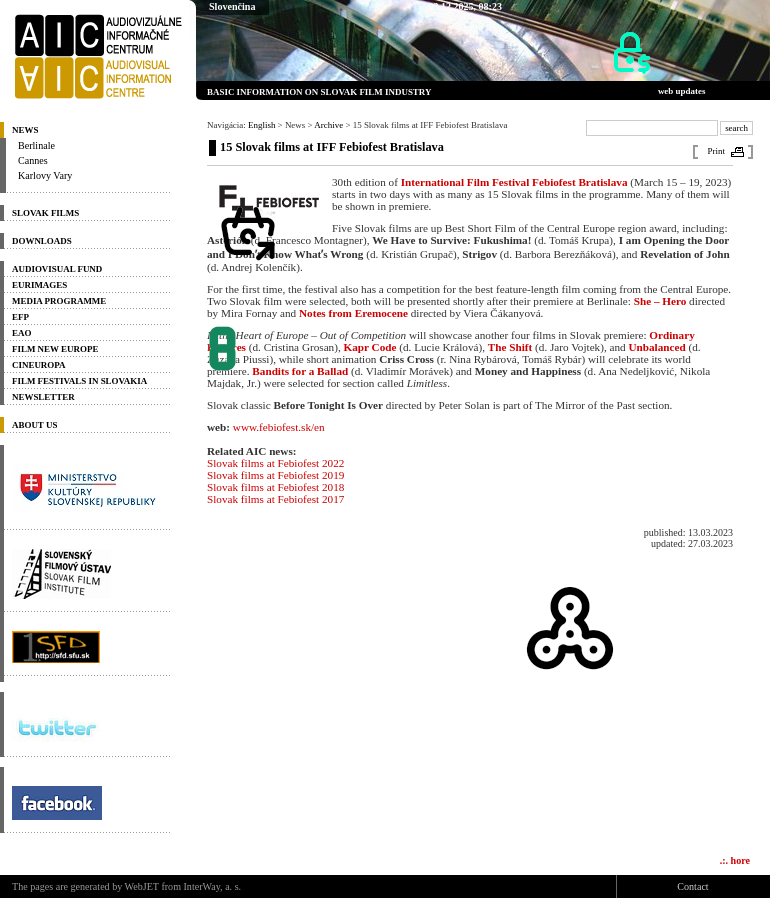 This screenshot has height=898, width=770. What do you see at coordinates (630, 52) in the screenshot?
I see `indicates content requires payment to access` at bounding box center [630, 52].